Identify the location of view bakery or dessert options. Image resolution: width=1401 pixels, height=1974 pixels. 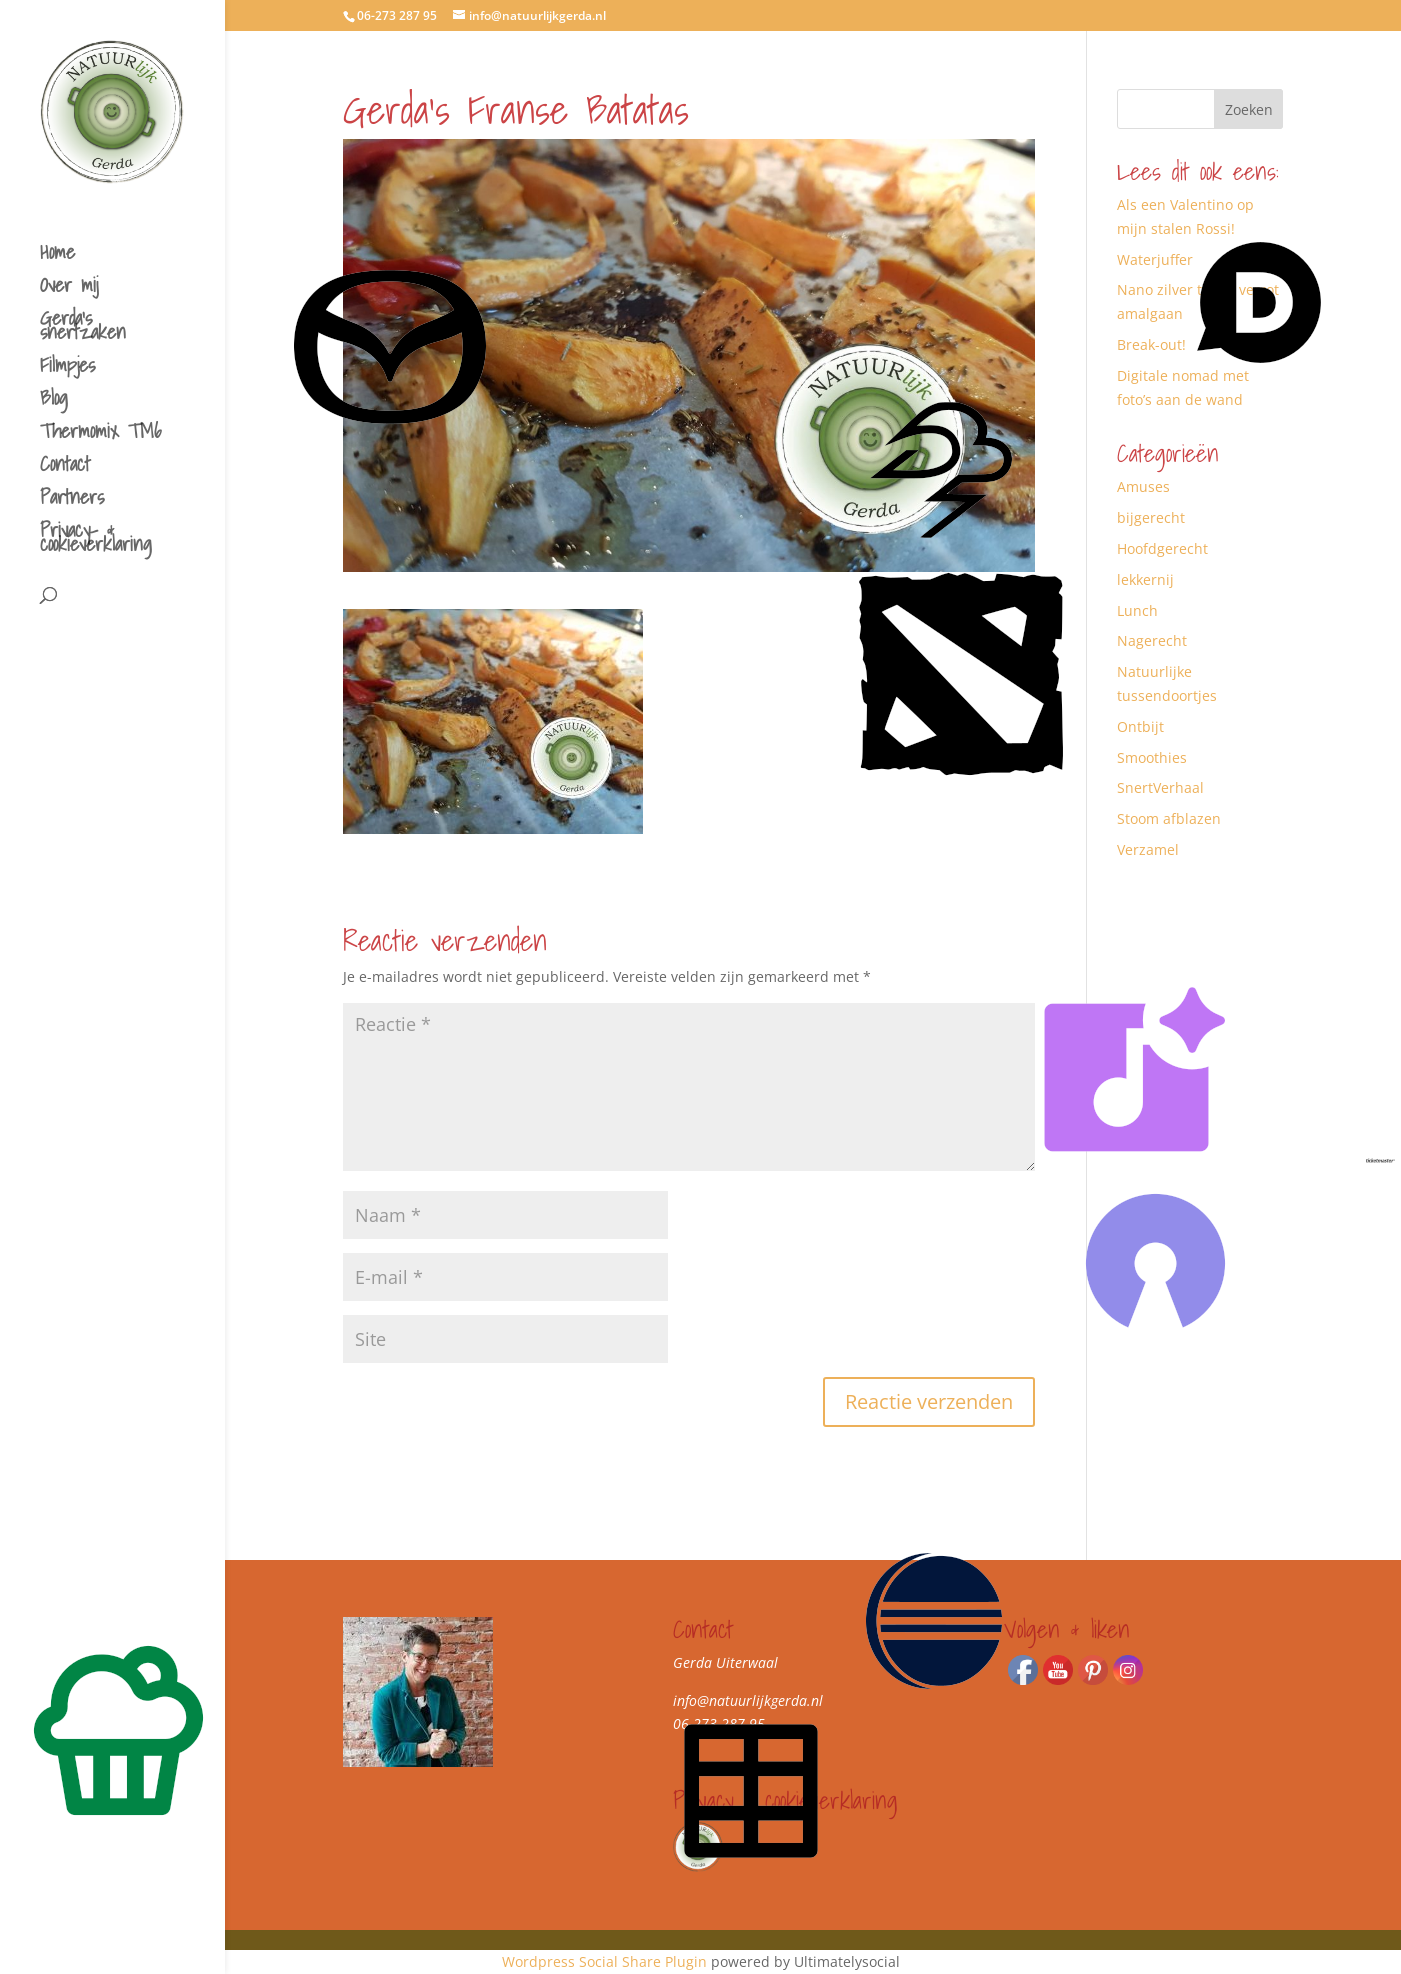
(118, 1730).